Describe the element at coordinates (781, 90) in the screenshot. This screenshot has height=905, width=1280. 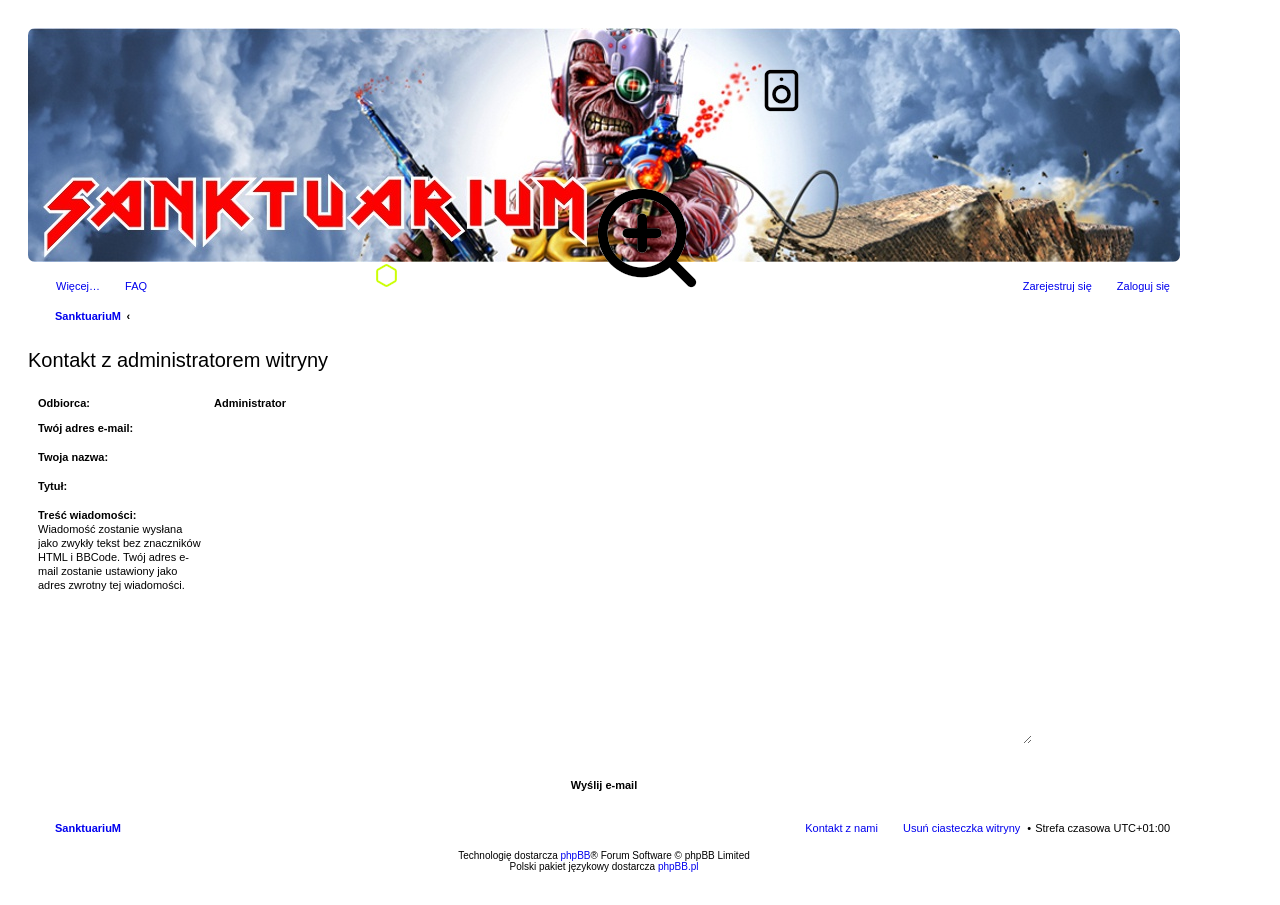
I see `adjust speaker or audio output settings` at that location.